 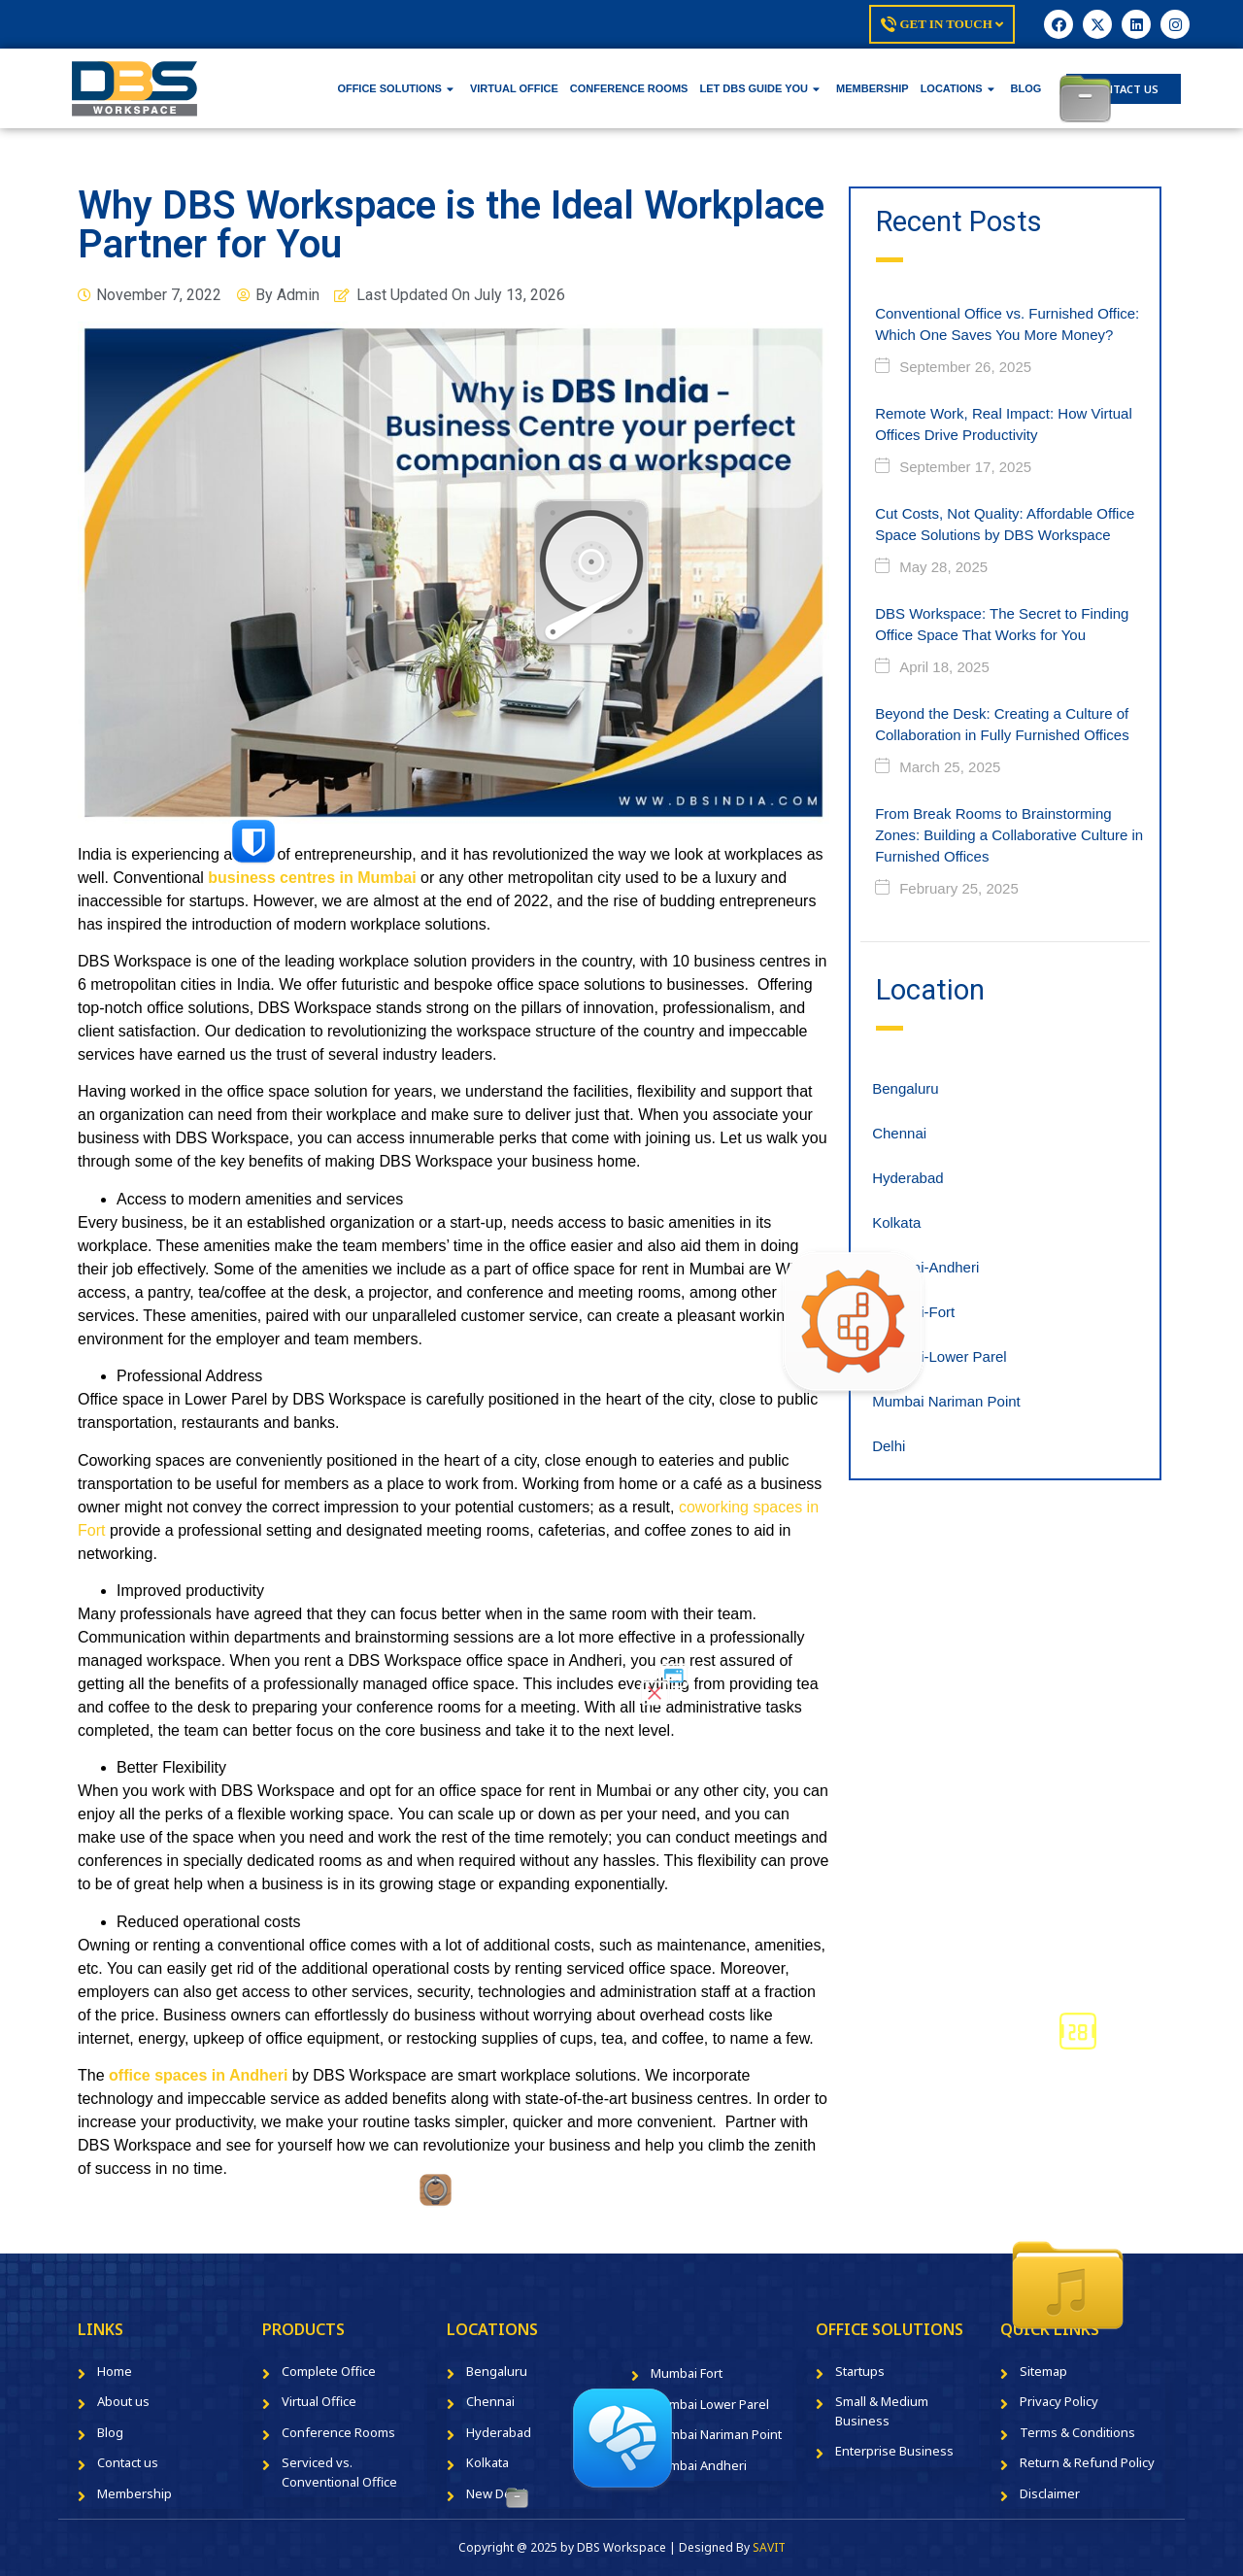 I want to click on open bitwarden password manager, so click(x=253, y=841).